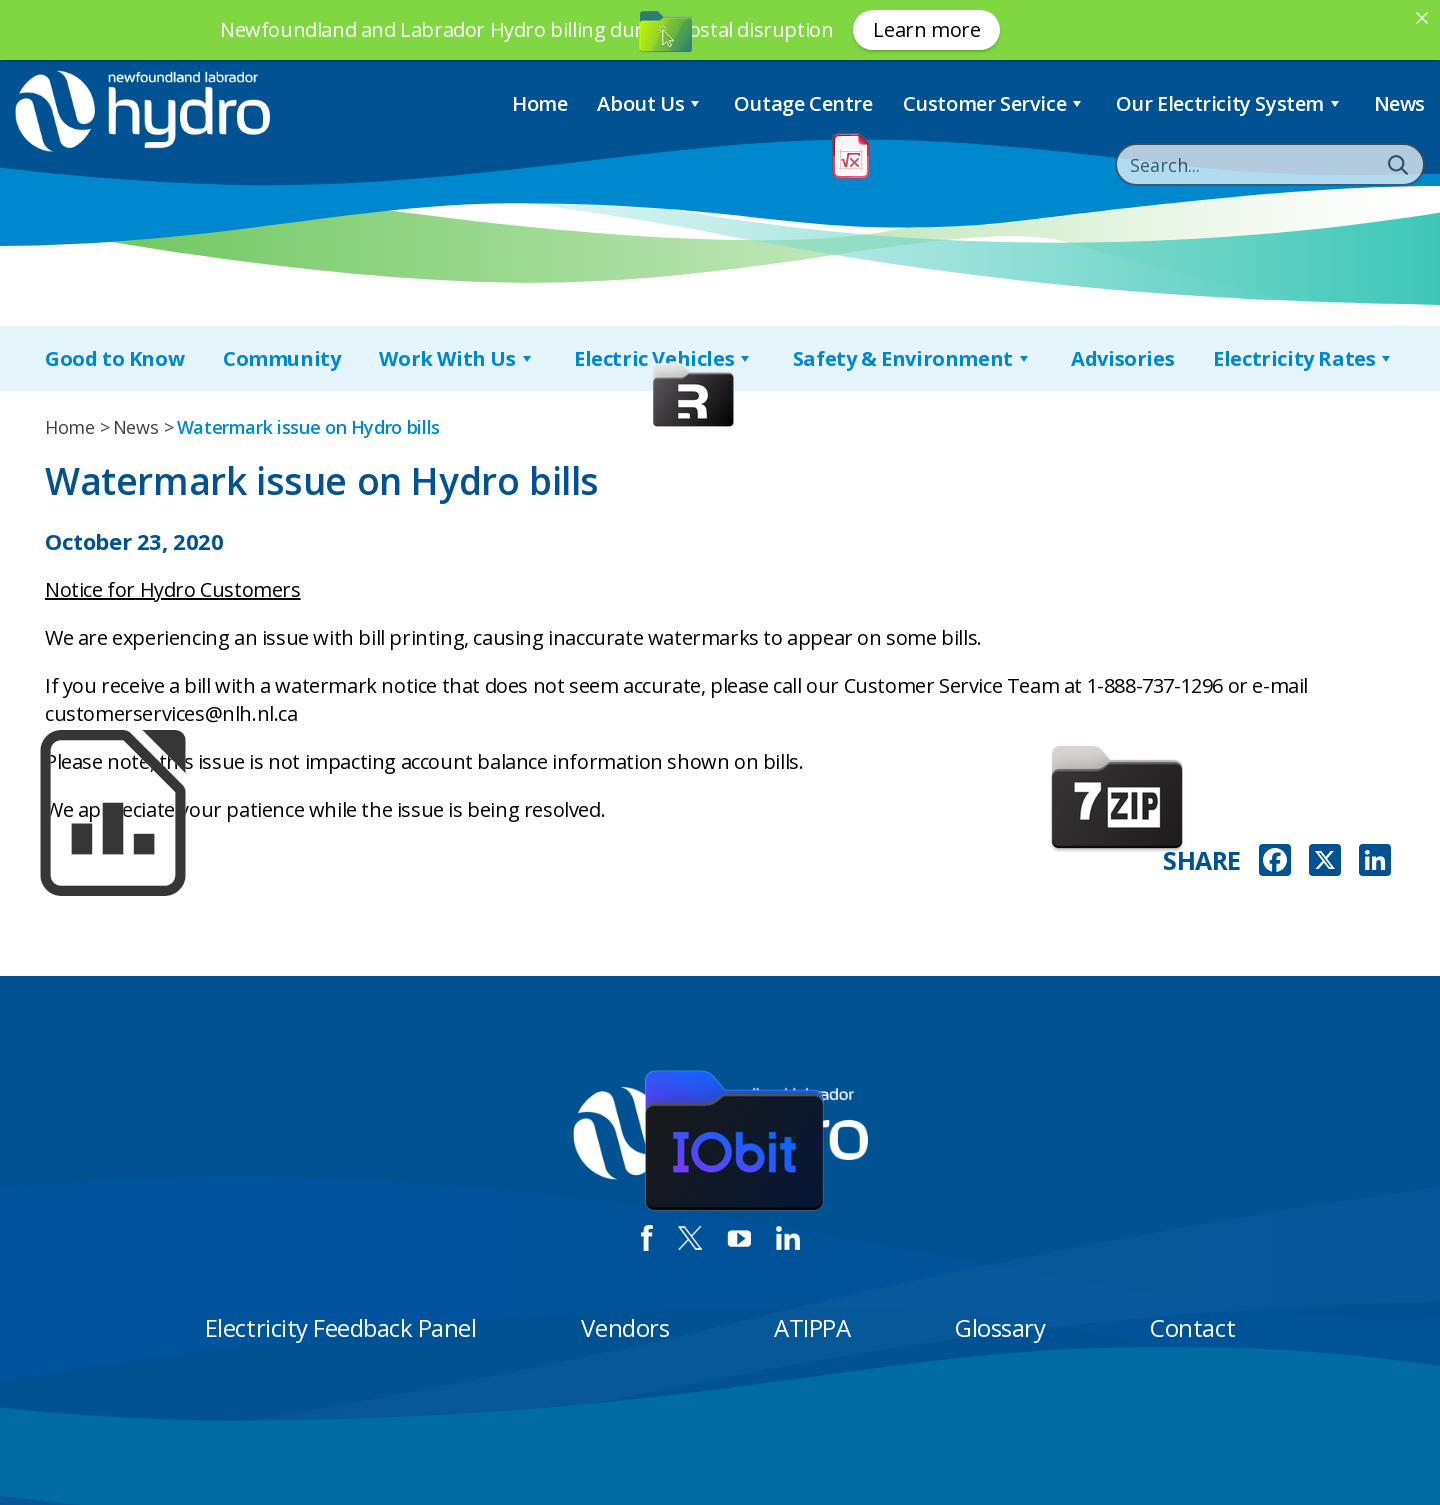 This screenshot has height=1505, width=1440. Describe the element at coordinates (851, 156) in the screenshot. I see `libreoffice math formula template file` at that location.